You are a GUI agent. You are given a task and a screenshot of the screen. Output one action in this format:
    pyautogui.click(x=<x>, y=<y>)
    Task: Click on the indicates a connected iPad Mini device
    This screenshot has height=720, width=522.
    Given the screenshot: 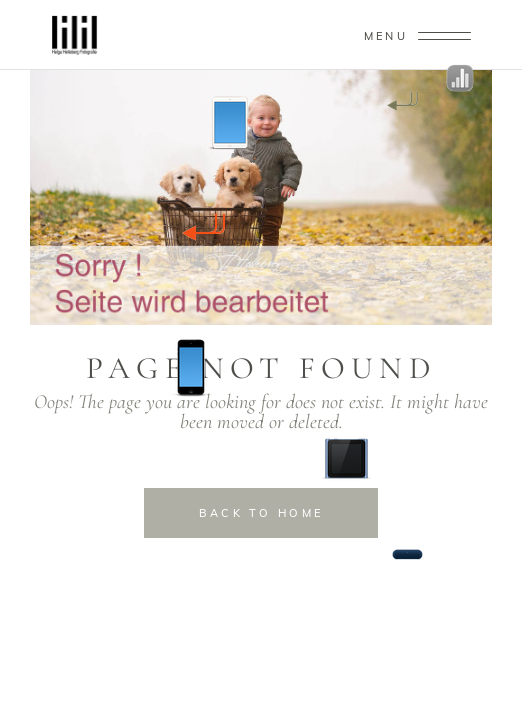 What is the action you would take?
    pyautogui.click(x=230, y=118)
    